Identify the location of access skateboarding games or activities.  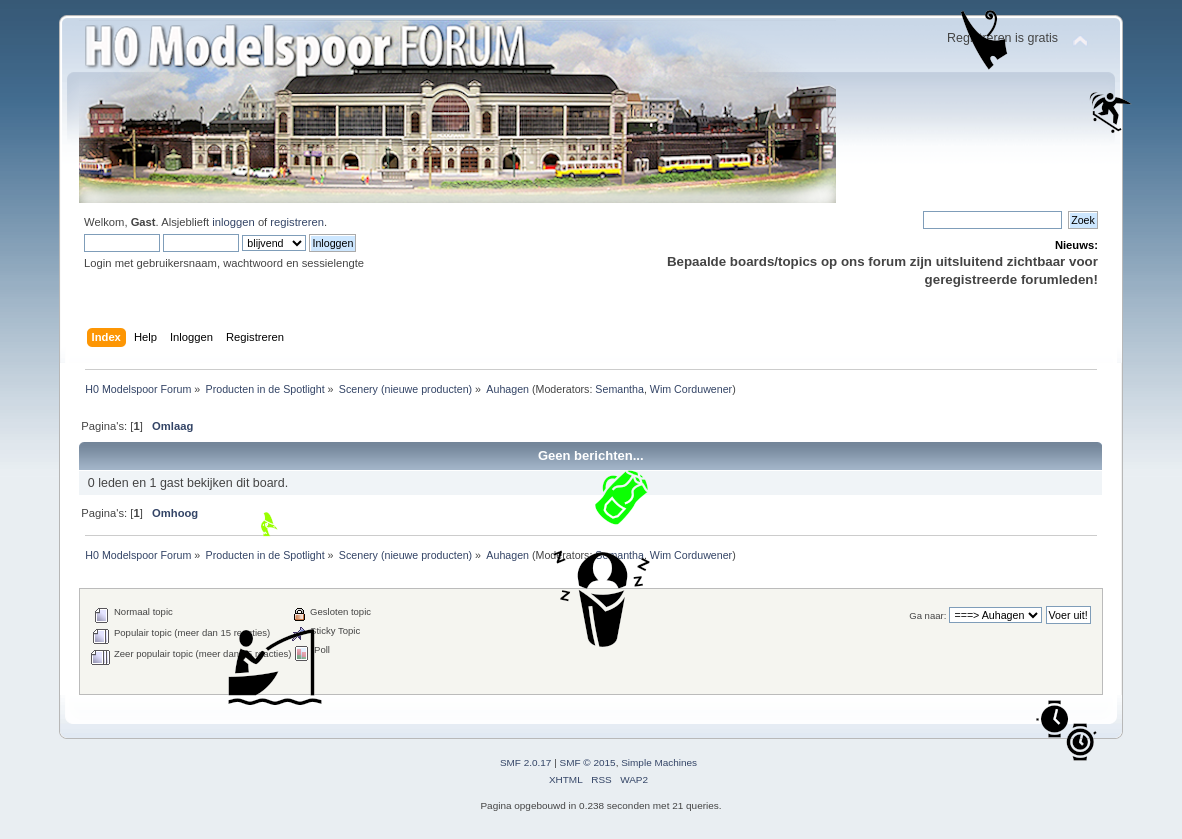
(1111, 113).